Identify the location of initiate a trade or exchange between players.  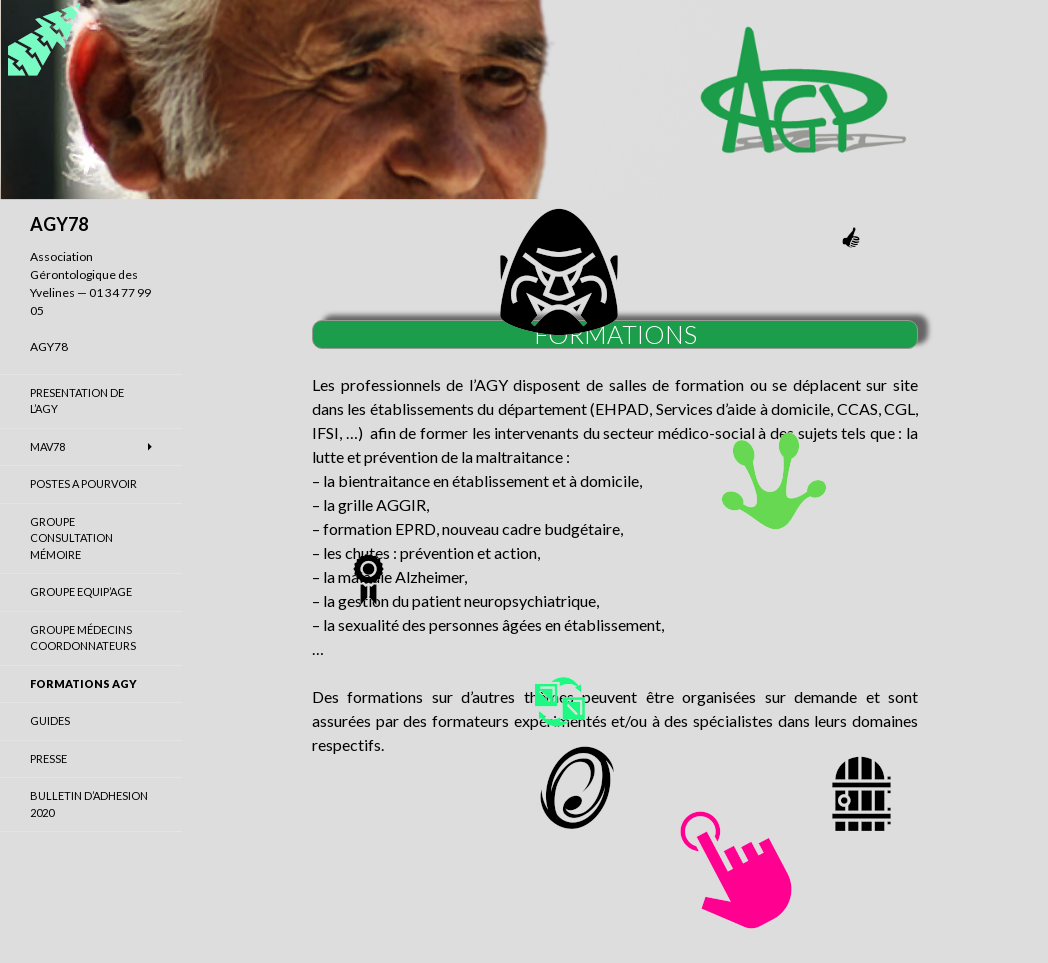
(560, 702).